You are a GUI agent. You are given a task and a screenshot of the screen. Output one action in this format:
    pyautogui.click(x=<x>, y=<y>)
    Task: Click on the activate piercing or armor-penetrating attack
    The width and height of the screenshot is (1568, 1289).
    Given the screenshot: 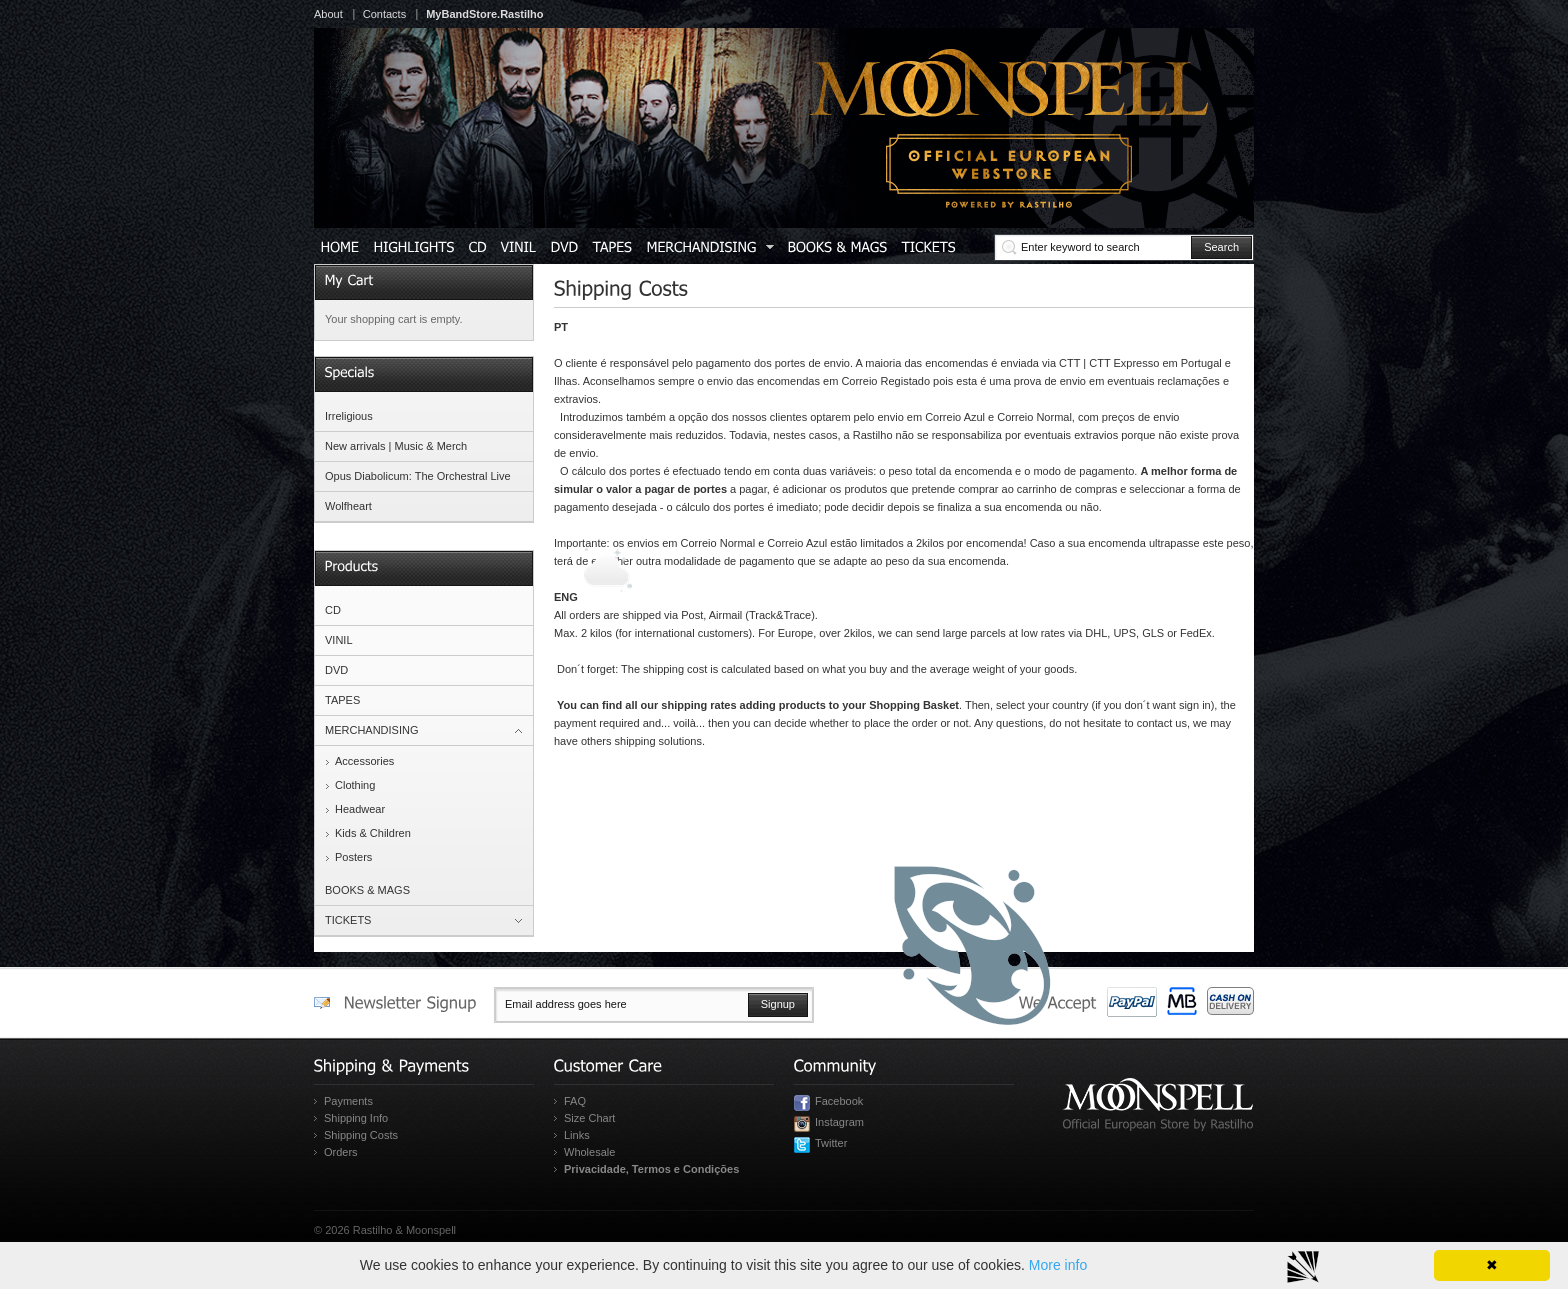 What is the action you would take?
    pyautogui.click(x=1303, y=1267)
    